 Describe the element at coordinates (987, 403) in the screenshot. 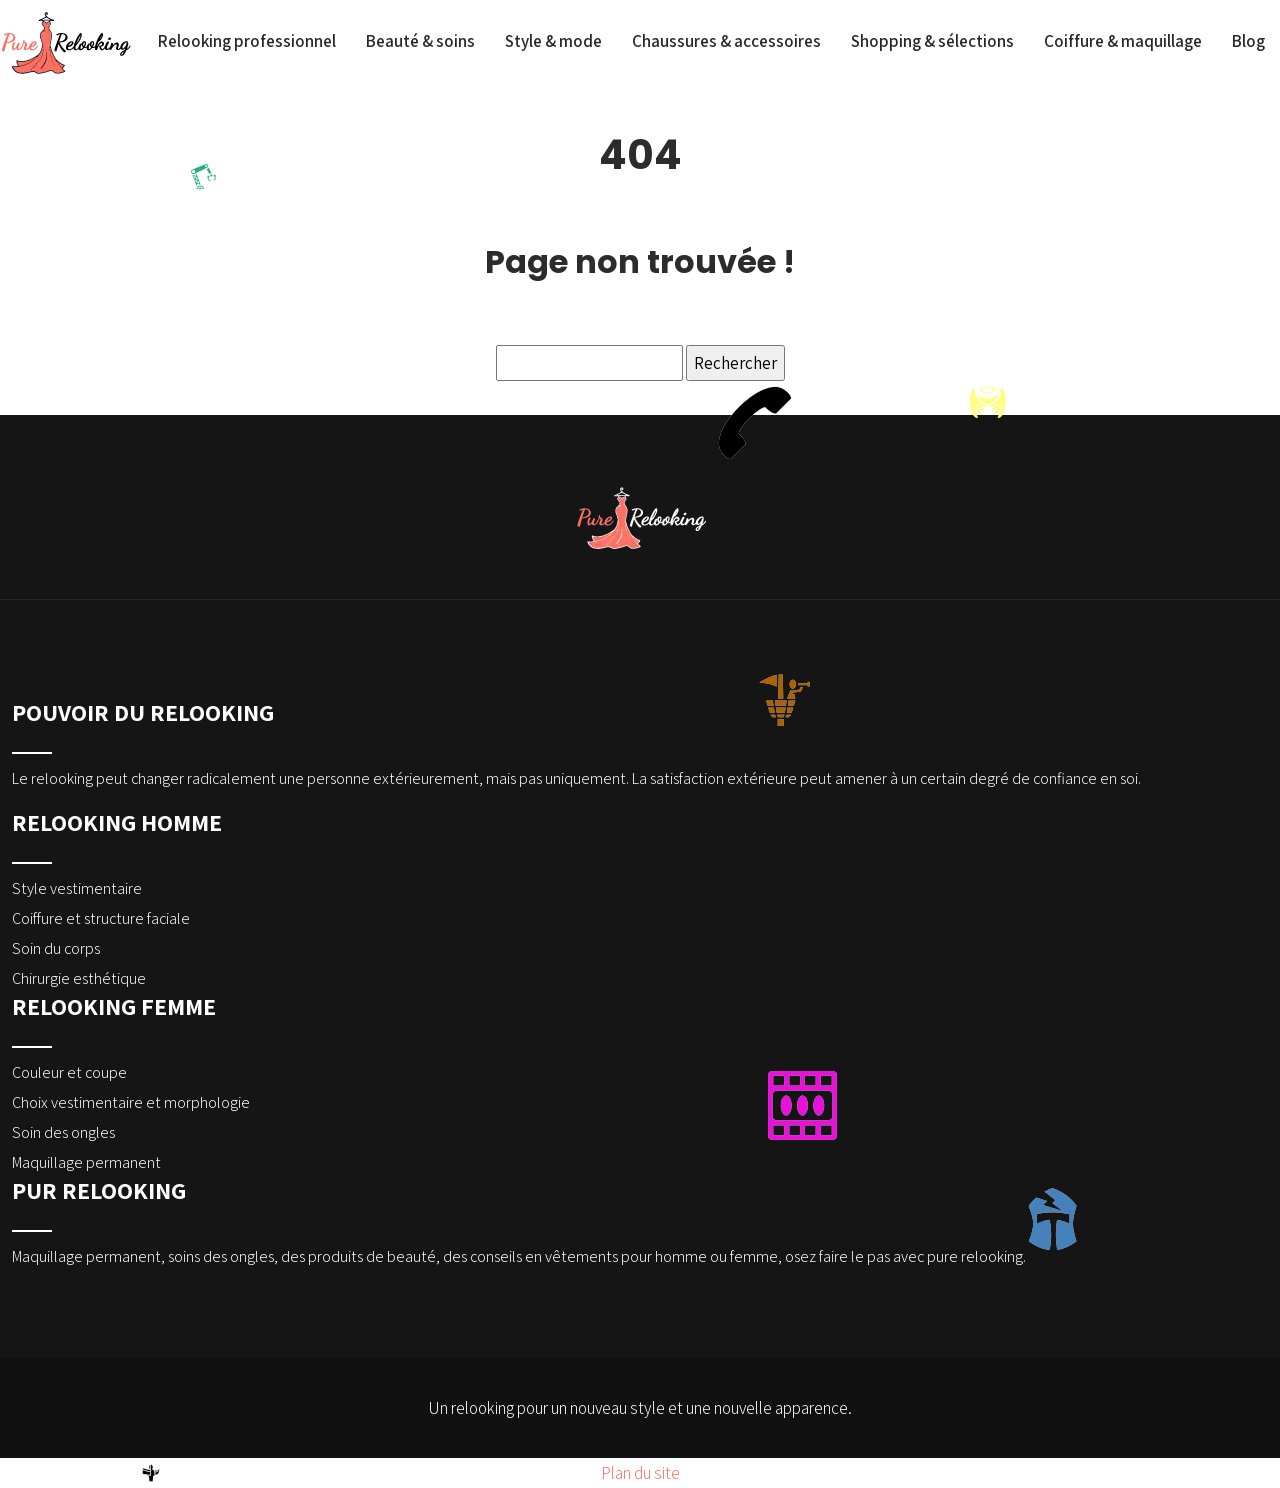

I see `select angel costume or outfit` at that location.